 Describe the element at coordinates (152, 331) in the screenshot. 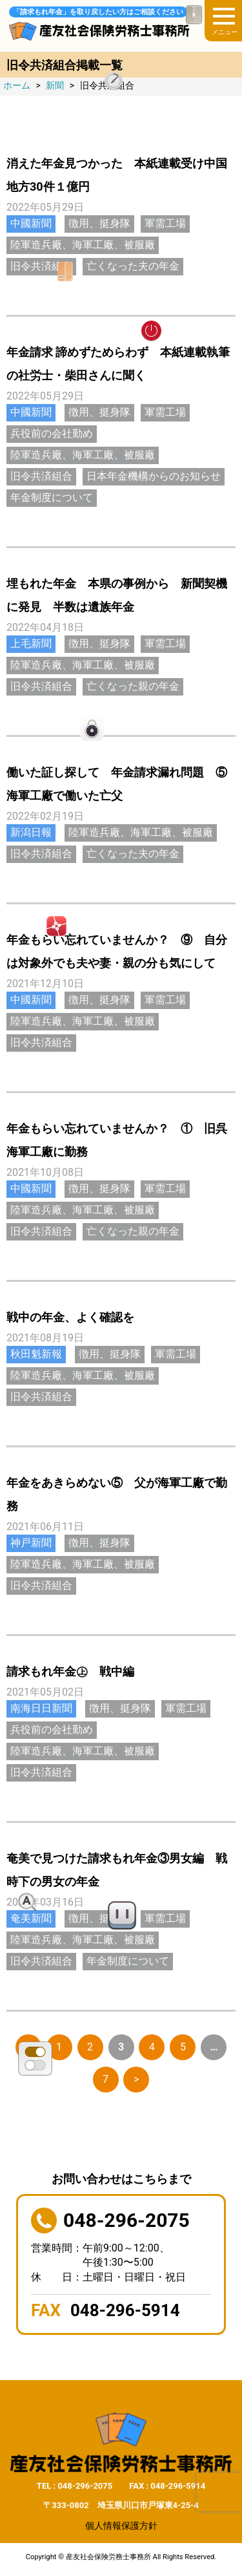

I see `shut down or power off the system` at that location.